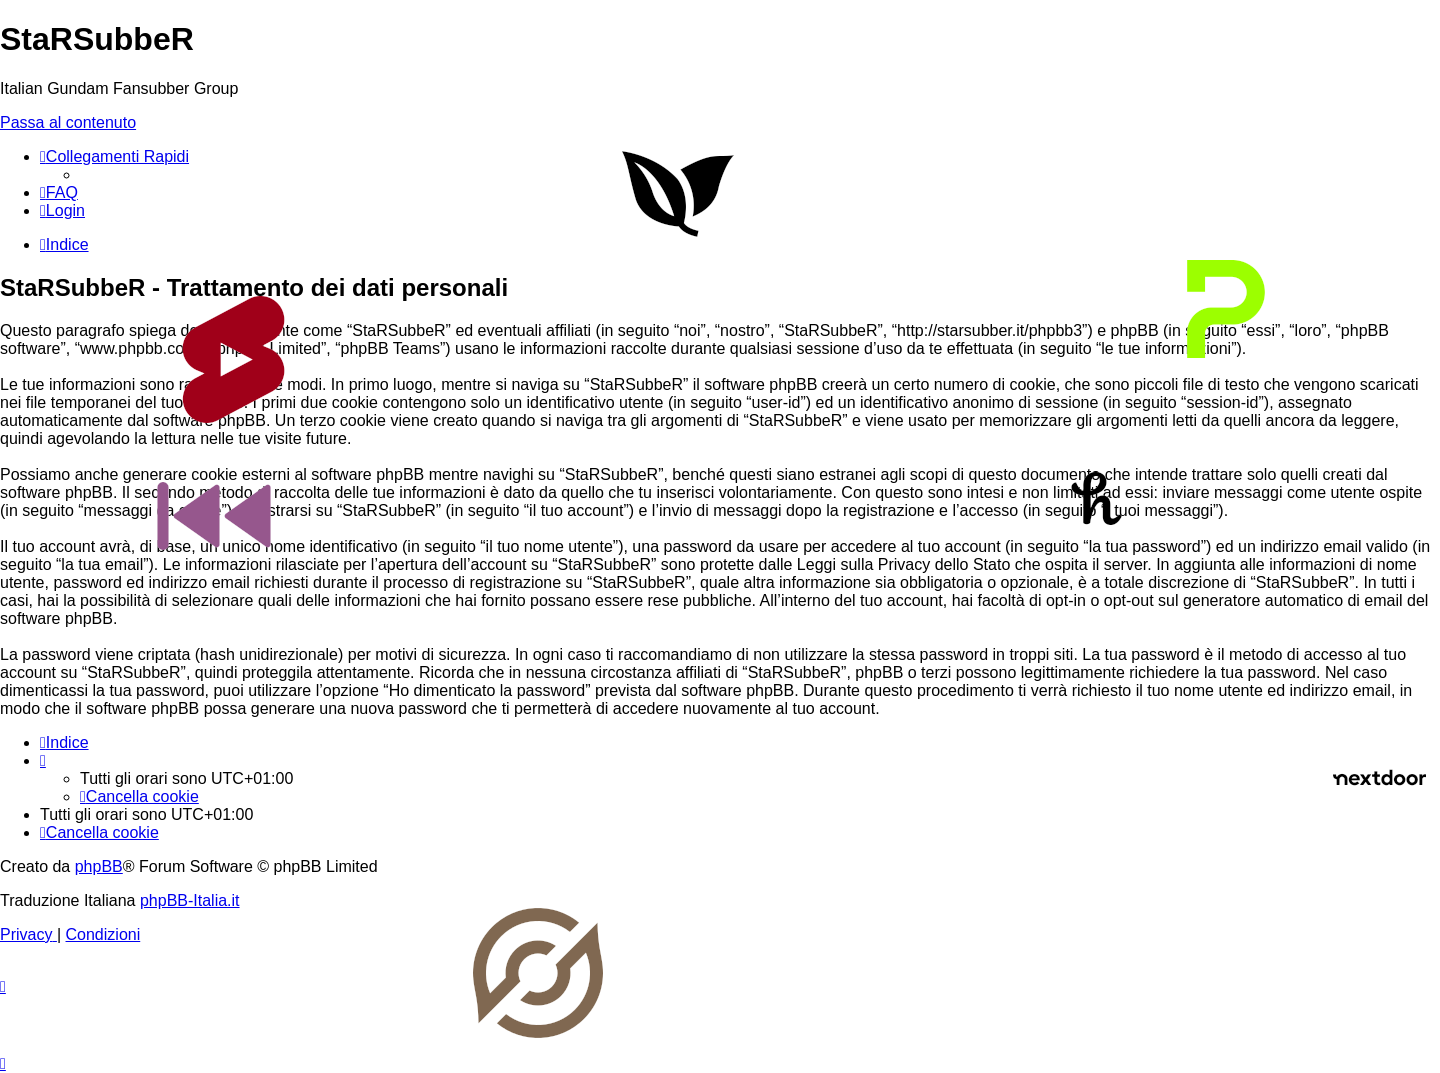 This screenshot has width=1440, height=1073. Describe the element at coordinates (538, 973) in the screenshot. I see `launch honor of kings game` at that location.